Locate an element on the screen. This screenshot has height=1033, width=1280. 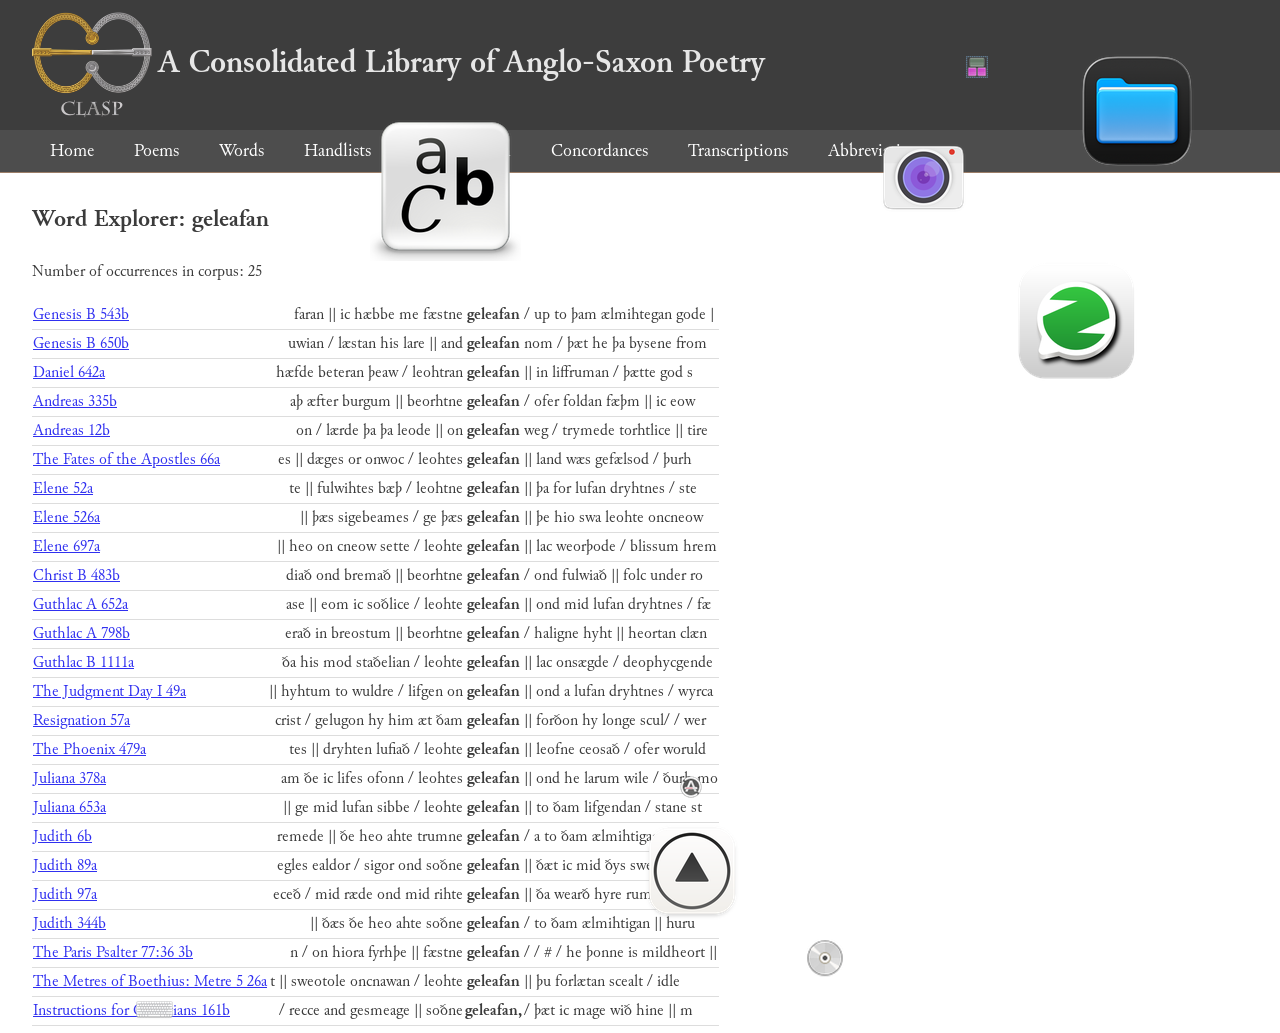
select all items in the current view is located at coordinates (977, 67).